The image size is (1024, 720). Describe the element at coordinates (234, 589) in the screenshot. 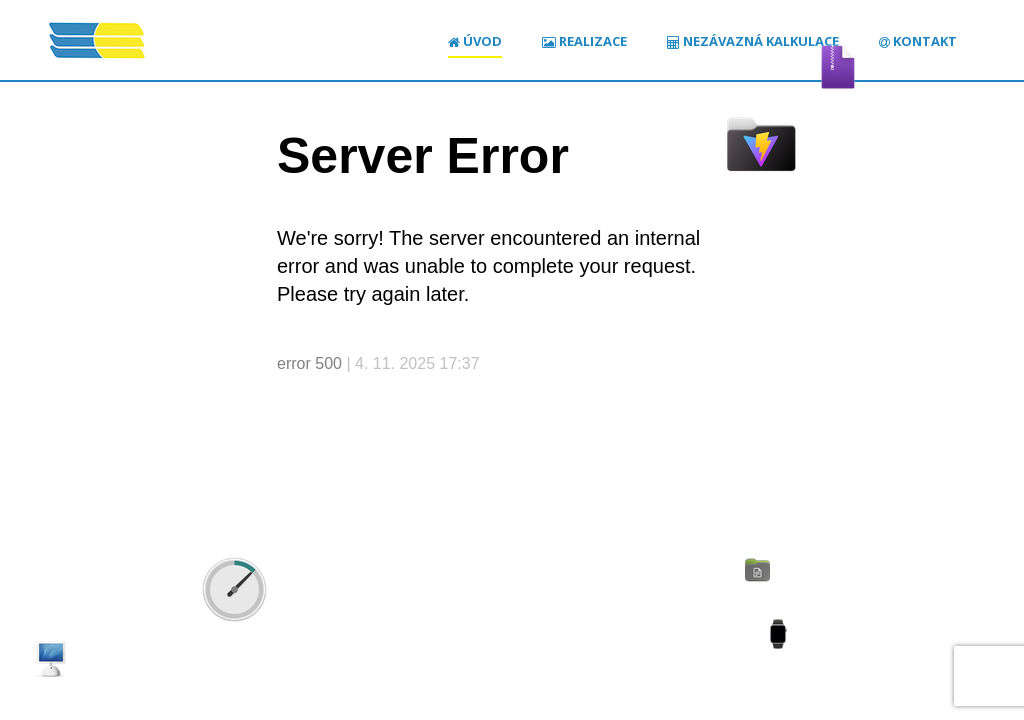

I see `open system profiler to analyze performance` at that location.